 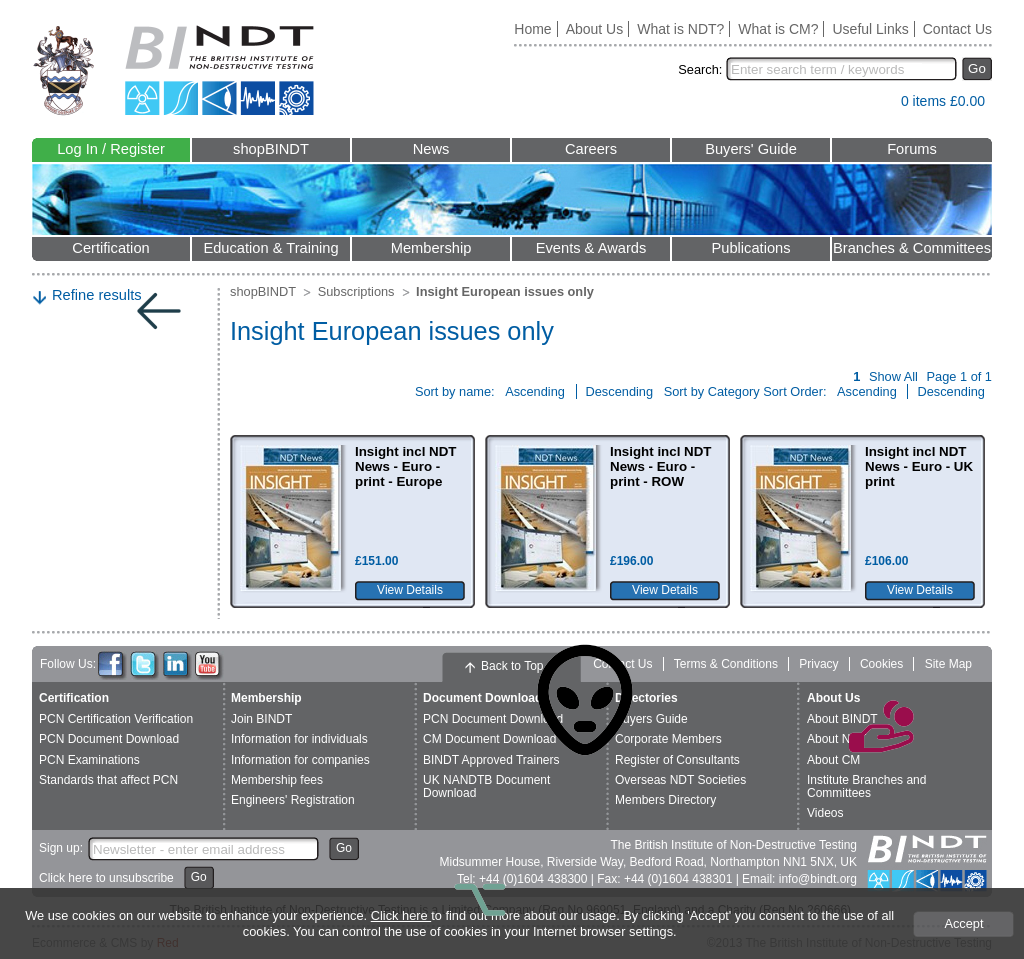 What do you see at coordinates (480, 898) in the screenshot?
I see `keyboard option or alt key symbol` at bounding box center [480, 898].